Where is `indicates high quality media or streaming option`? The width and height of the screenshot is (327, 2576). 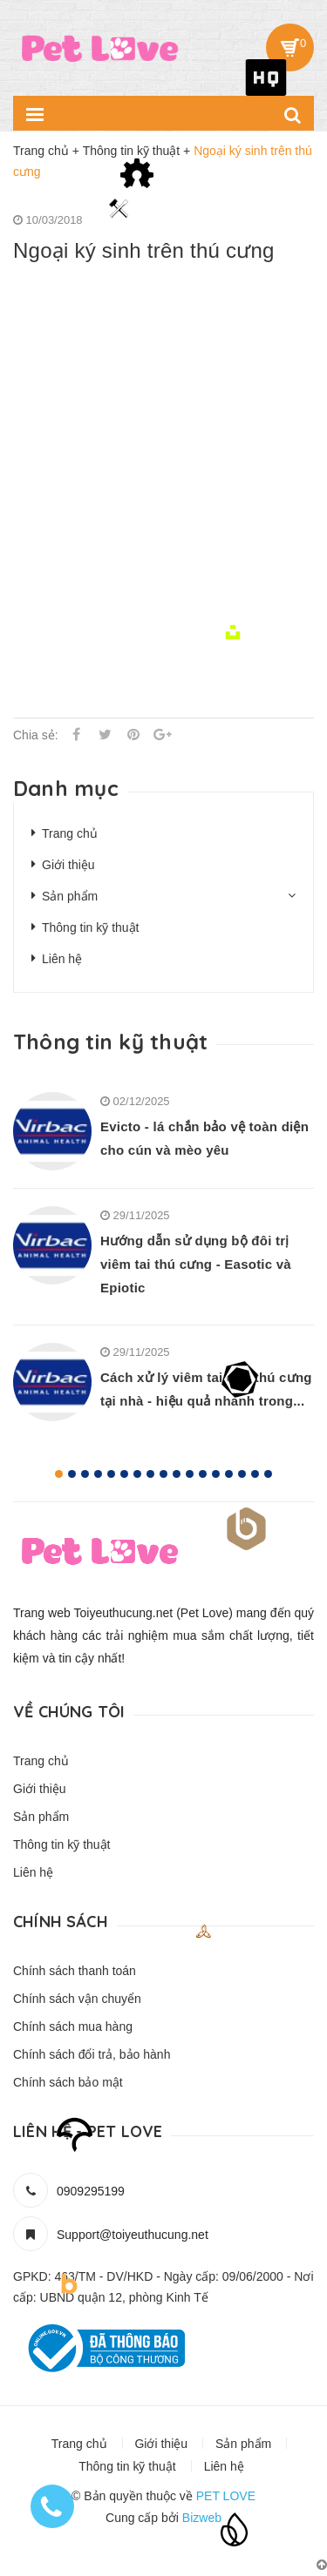 indicates high quality media or streaming option is located at coordinates (266, 78).